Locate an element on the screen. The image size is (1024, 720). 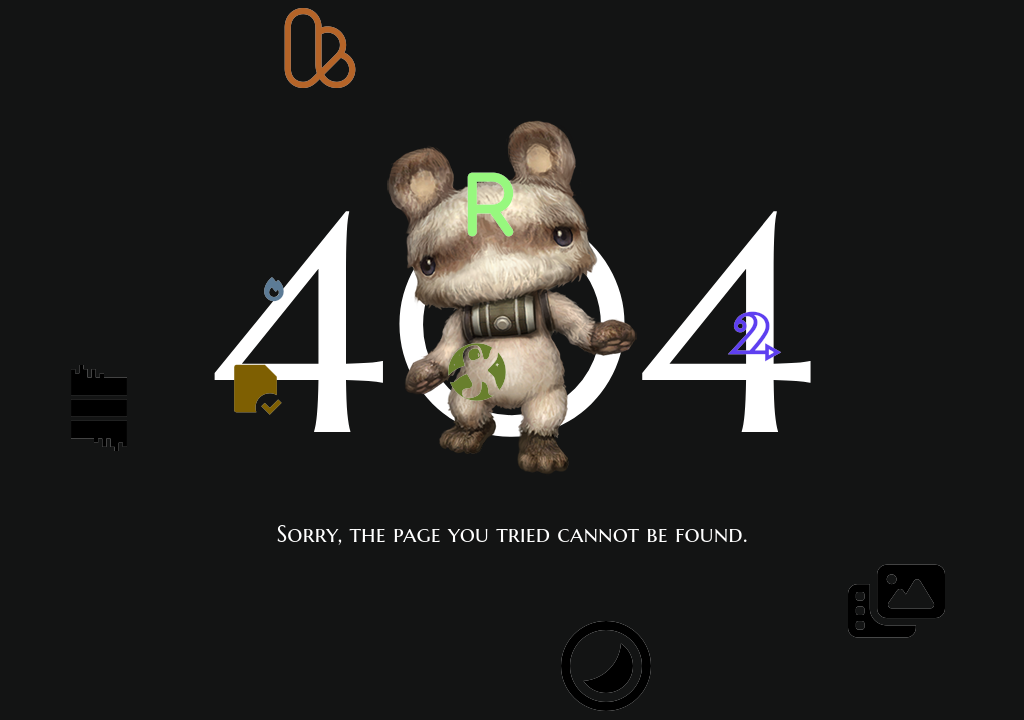
open the Odysee app is located at coordinates (477, 372).